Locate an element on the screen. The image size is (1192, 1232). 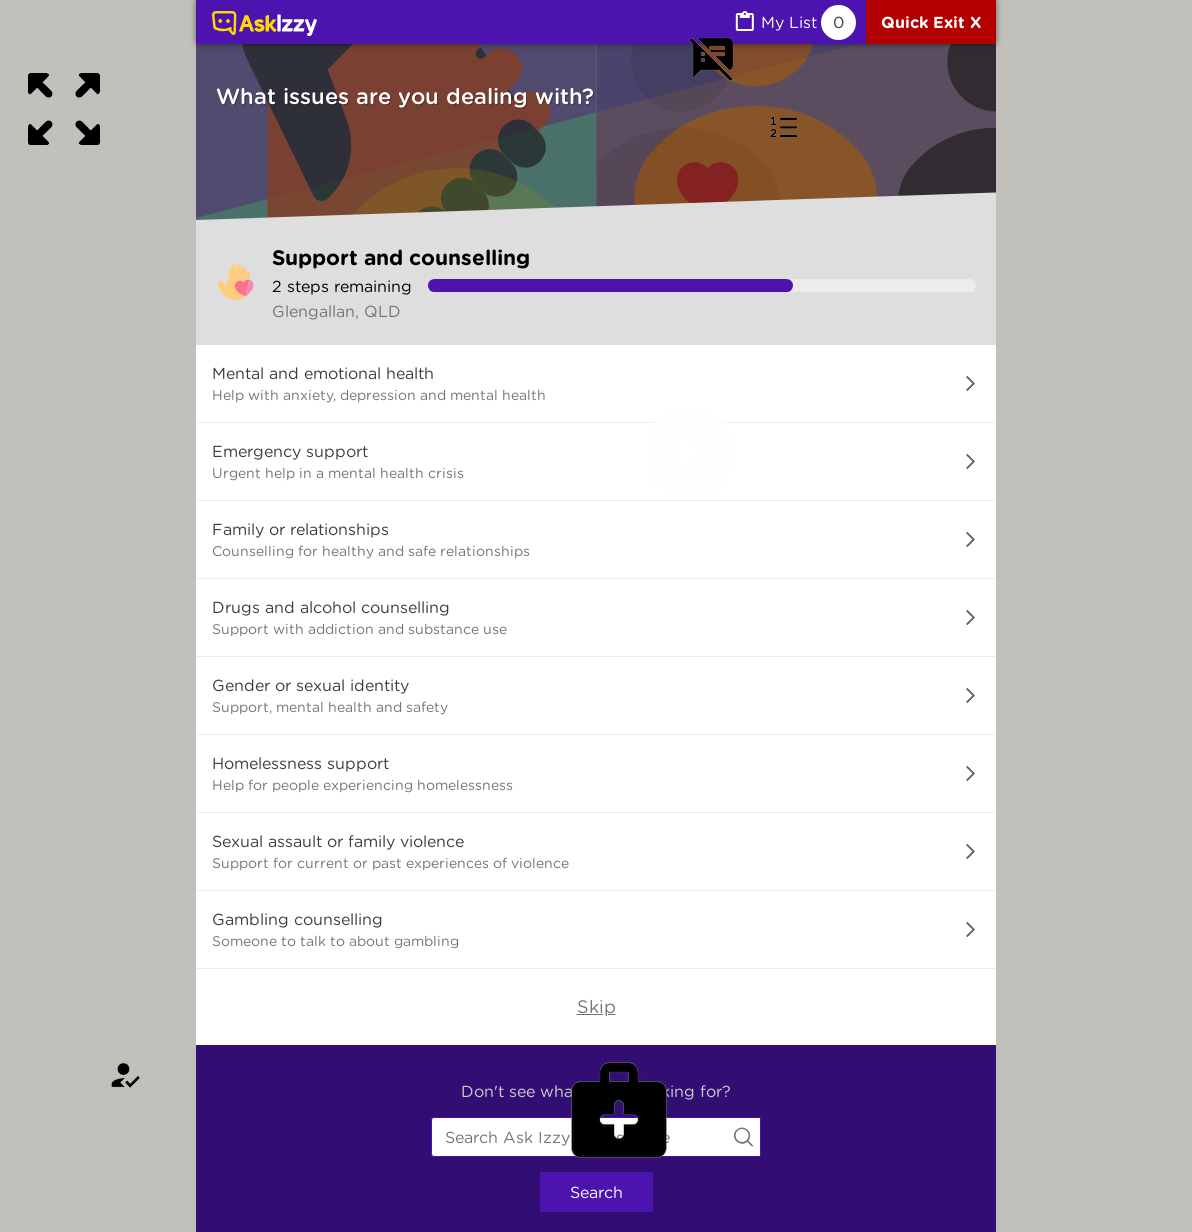
close or dismiss a modal window is located at coordinates (690, 453).